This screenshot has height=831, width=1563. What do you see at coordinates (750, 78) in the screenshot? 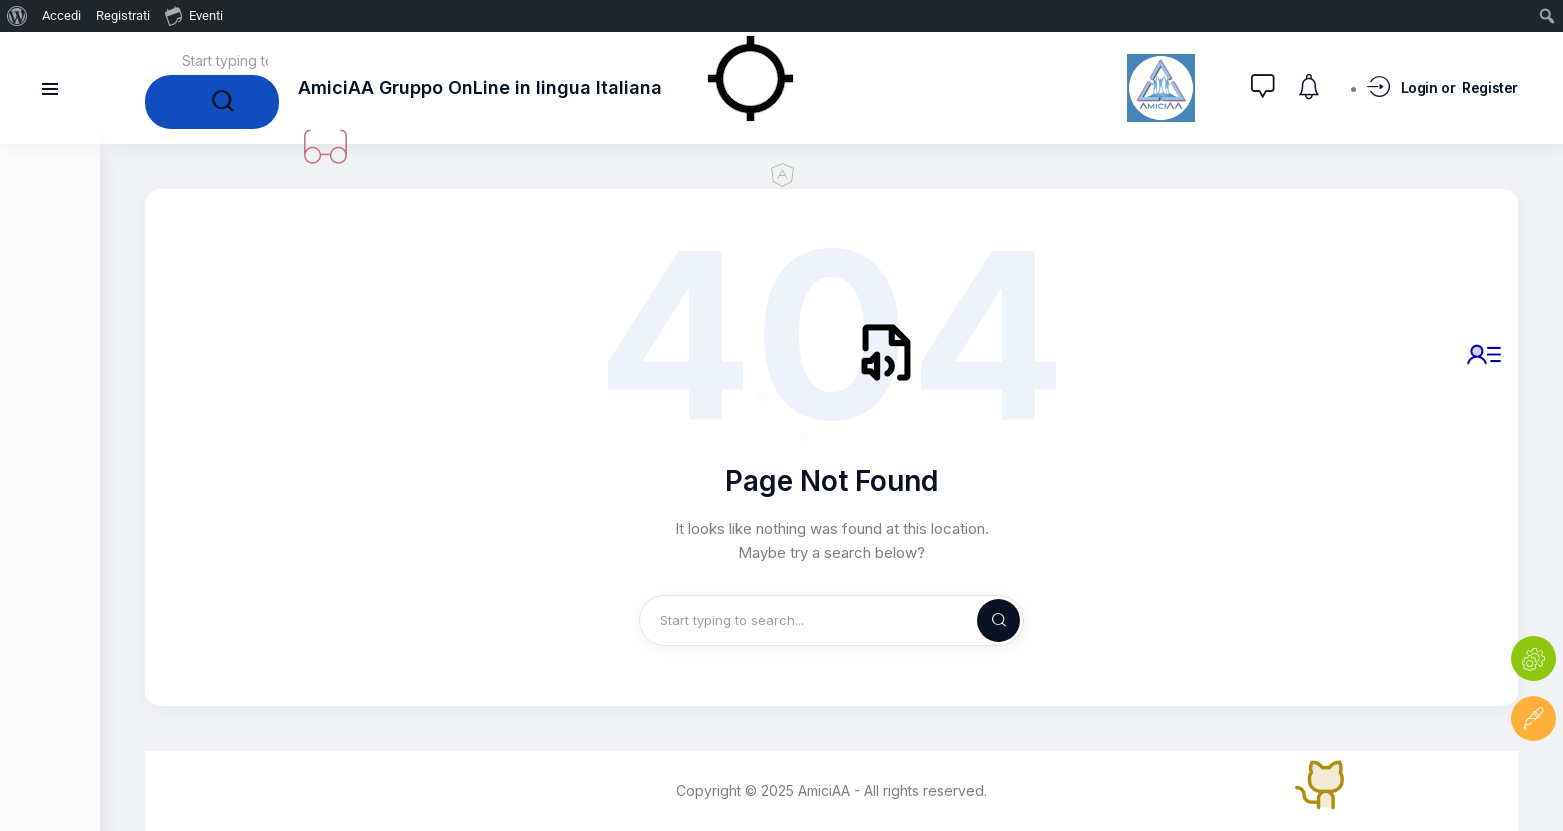
I see `GPS signal is searching or not yet locked` at bounding box center [750, 78].